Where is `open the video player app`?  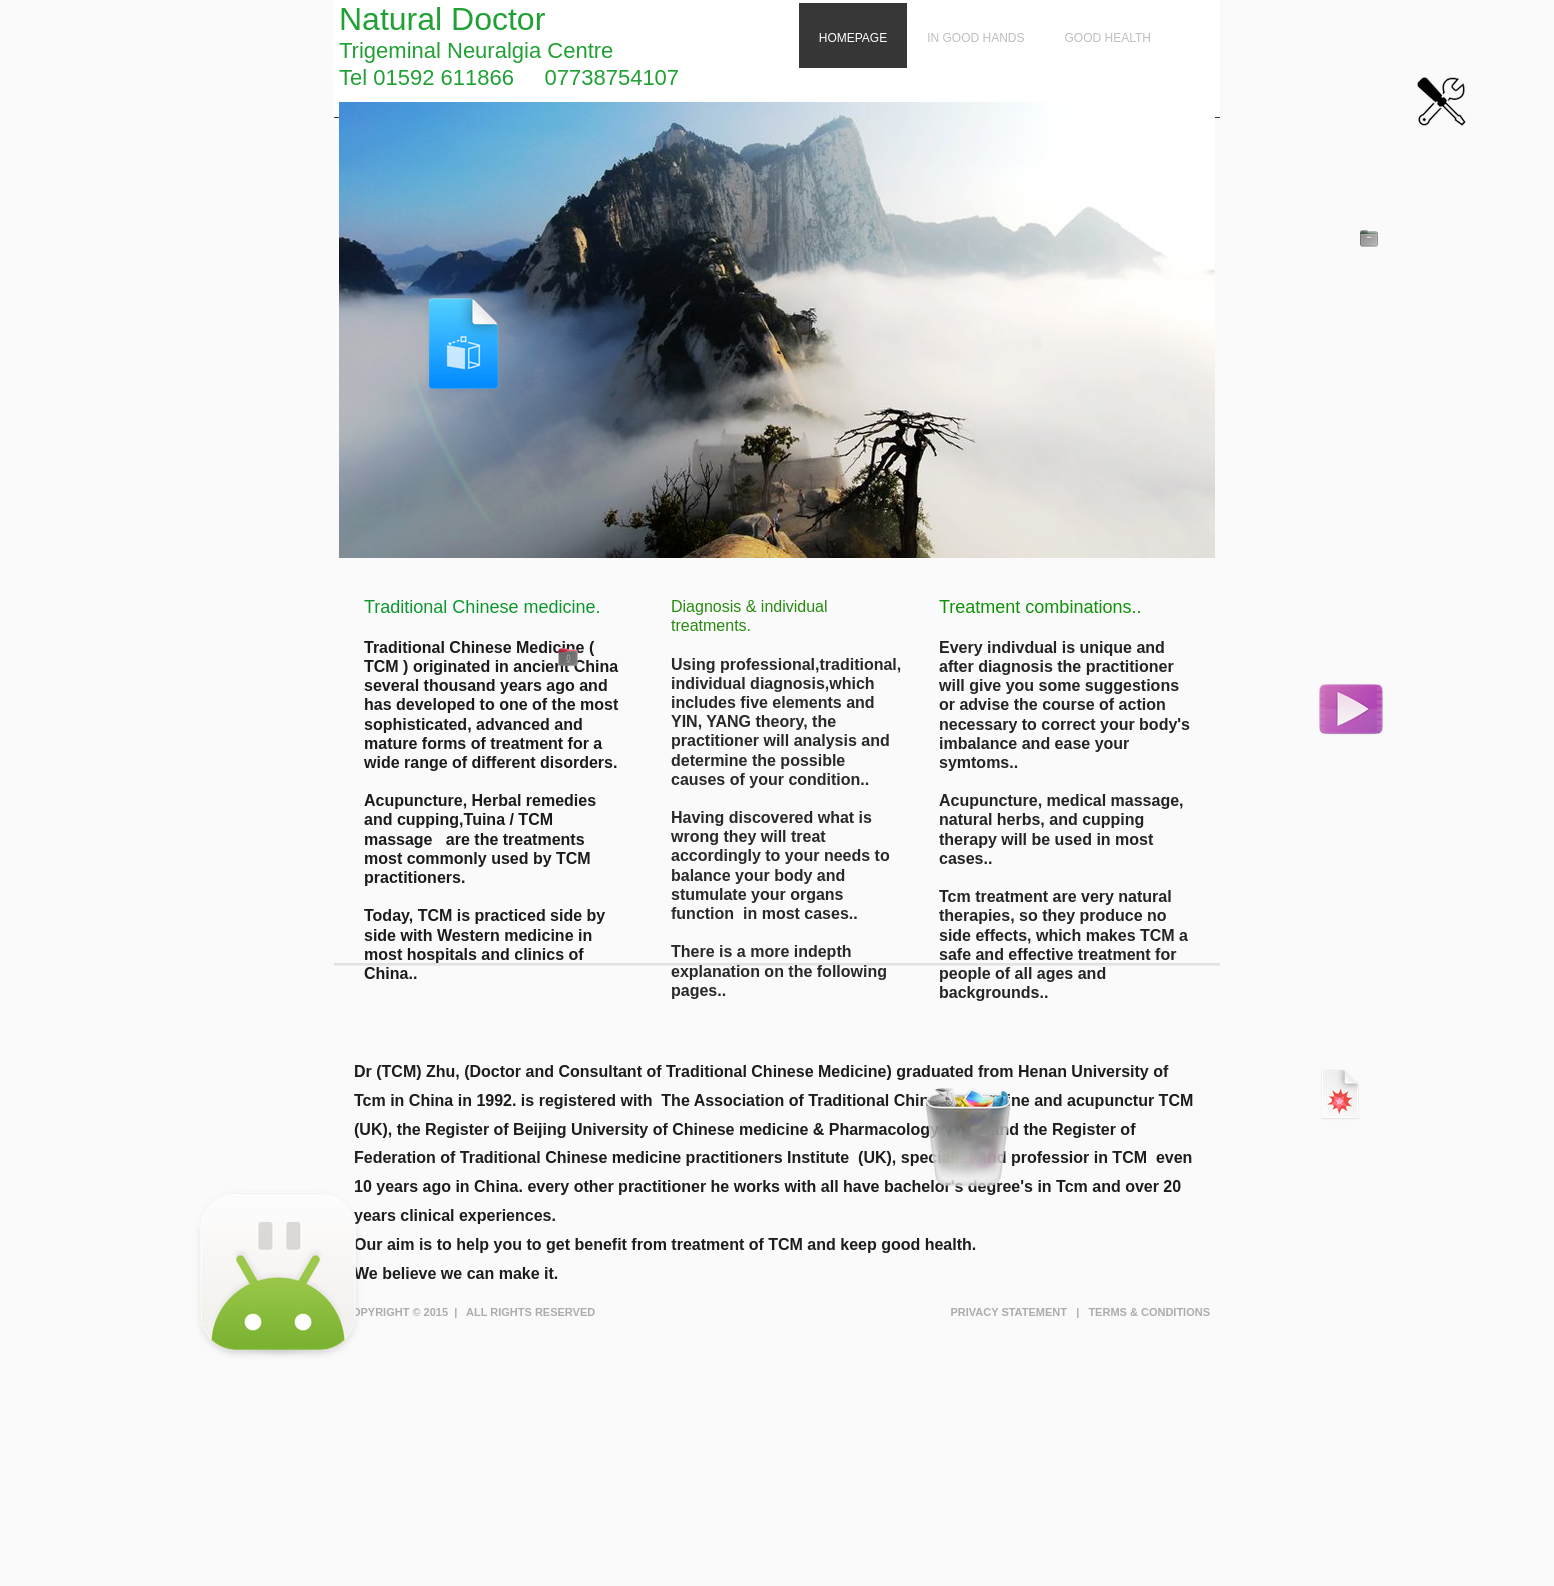
open the video player app is located at coordinates (1351, 709).